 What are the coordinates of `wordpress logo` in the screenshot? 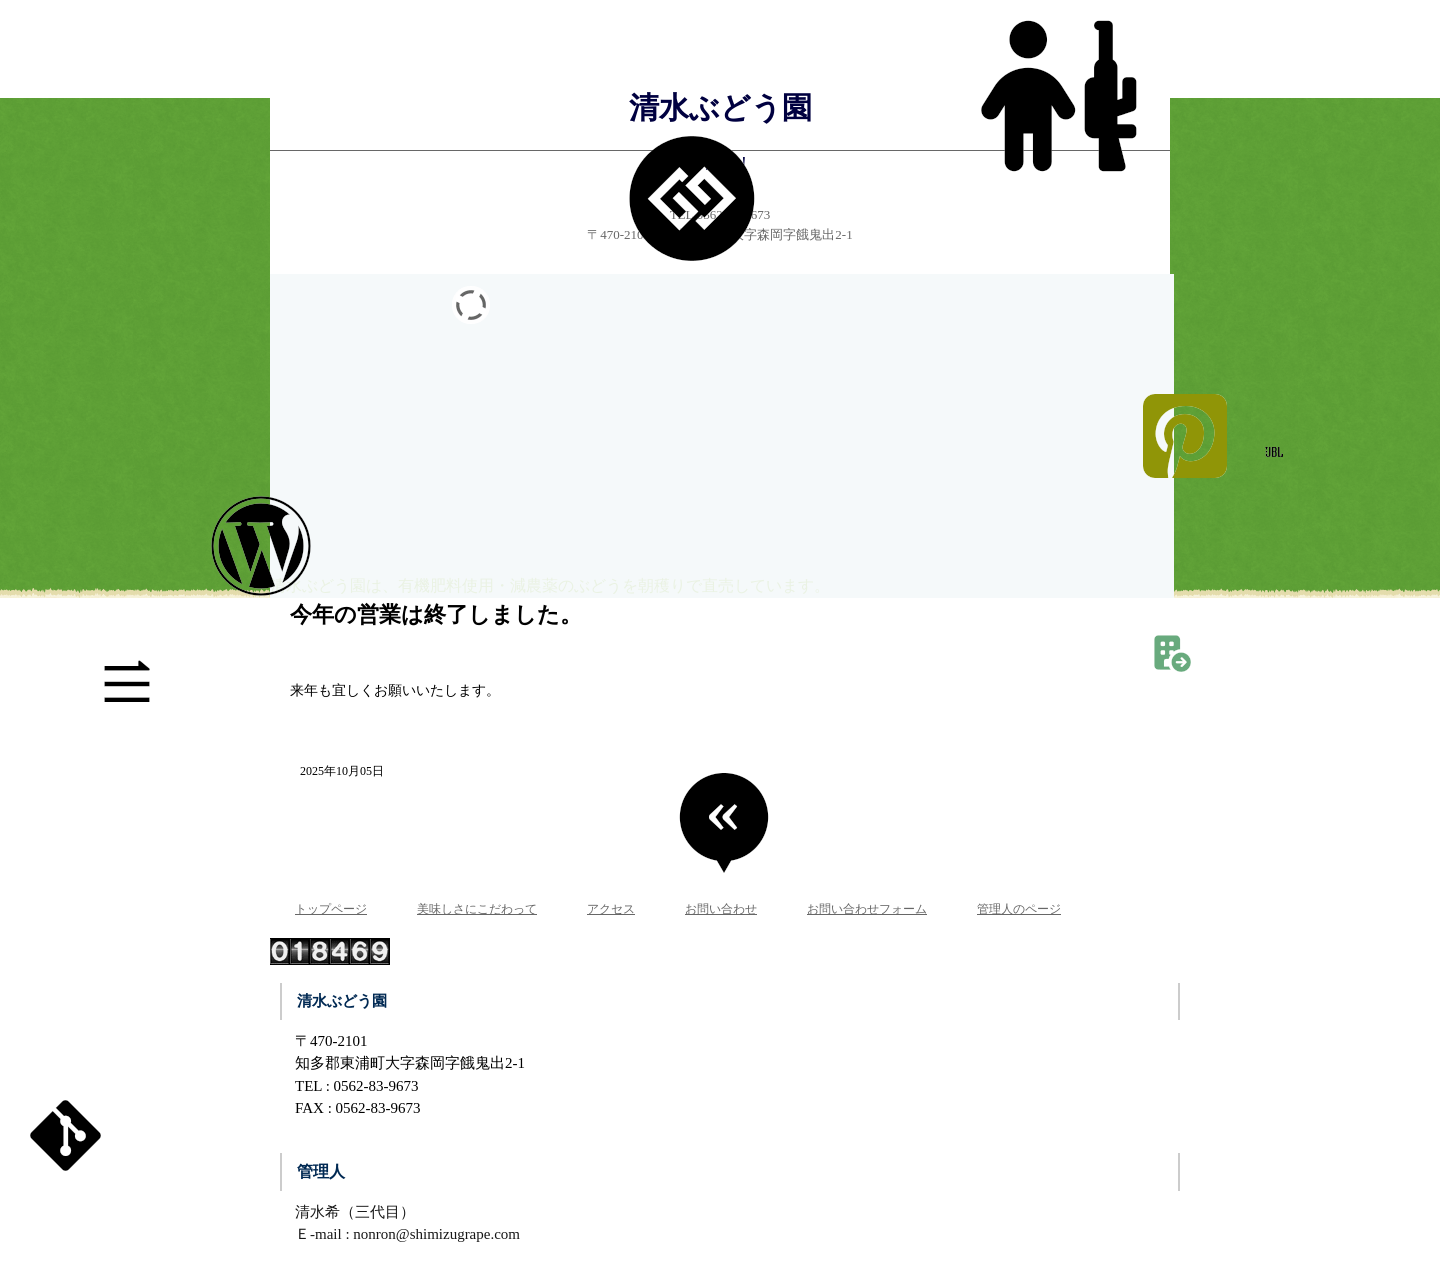 It's located at (261, 546).